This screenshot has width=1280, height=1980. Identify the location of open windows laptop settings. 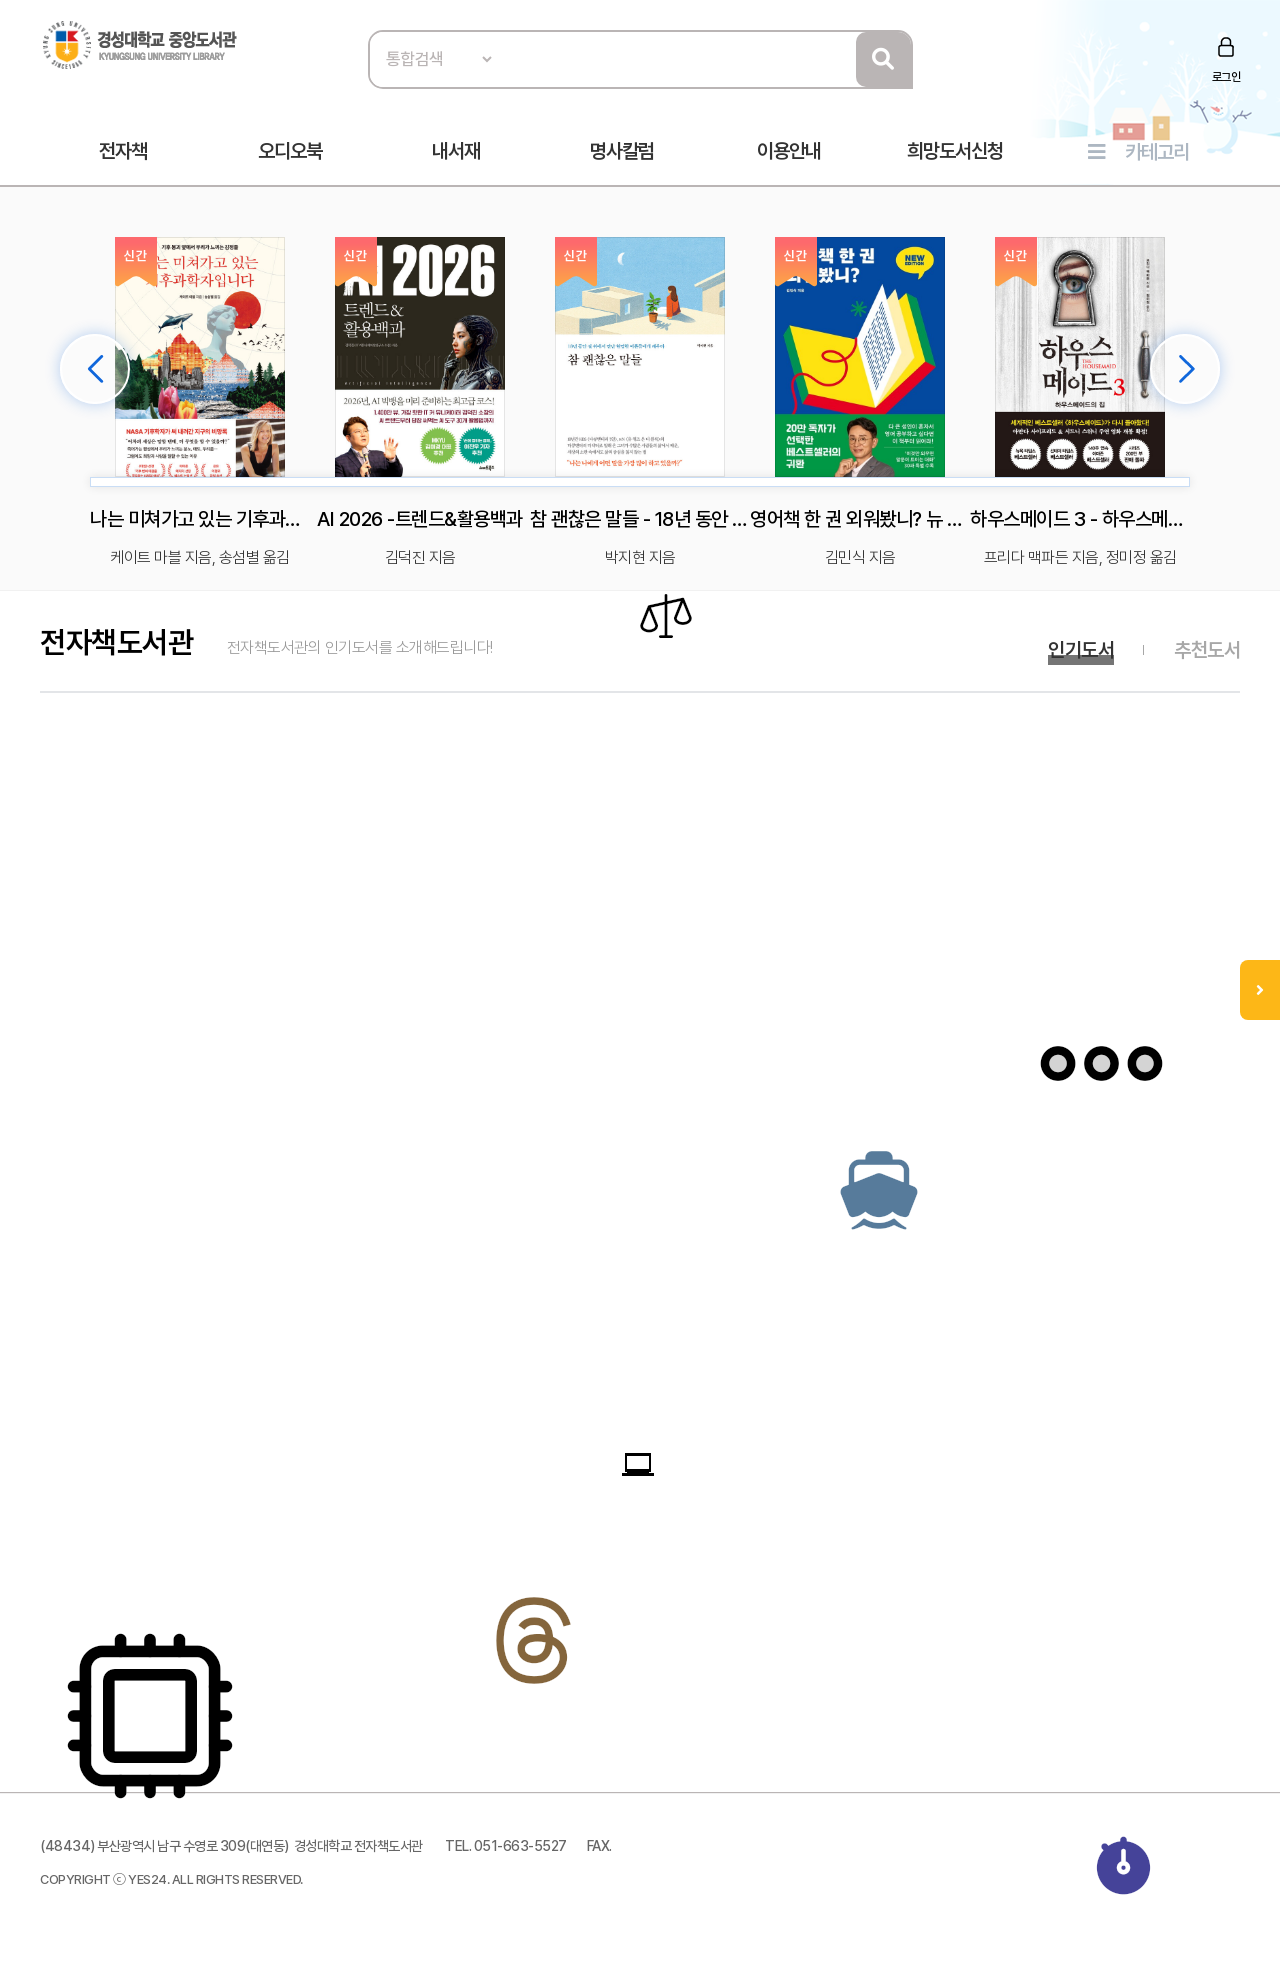
(638, 1465).